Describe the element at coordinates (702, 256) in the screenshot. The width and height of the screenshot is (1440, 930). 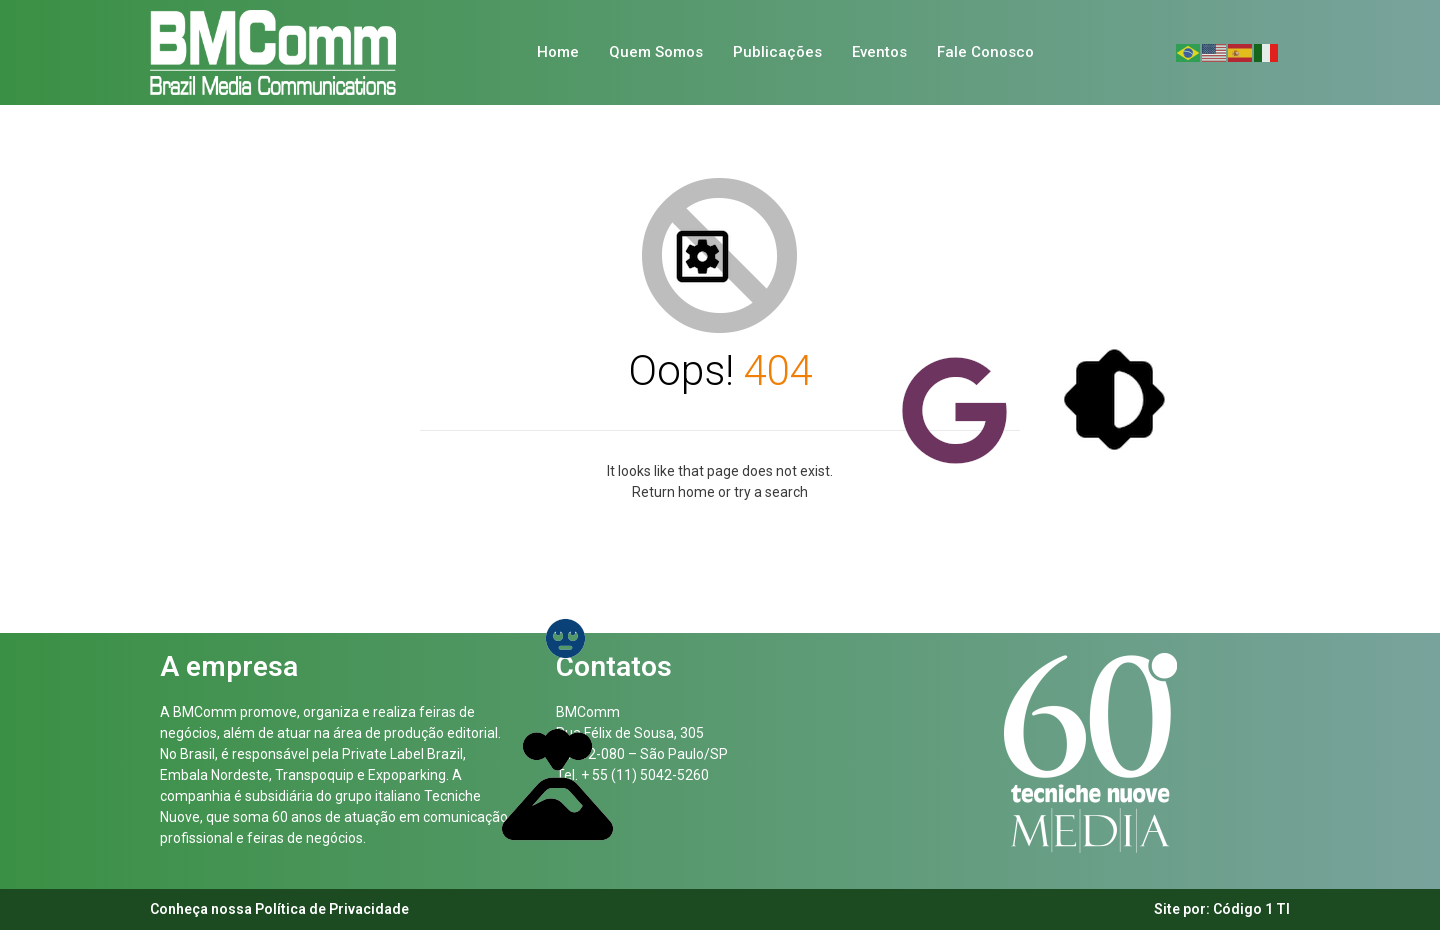
I see `access application settings` at that location.